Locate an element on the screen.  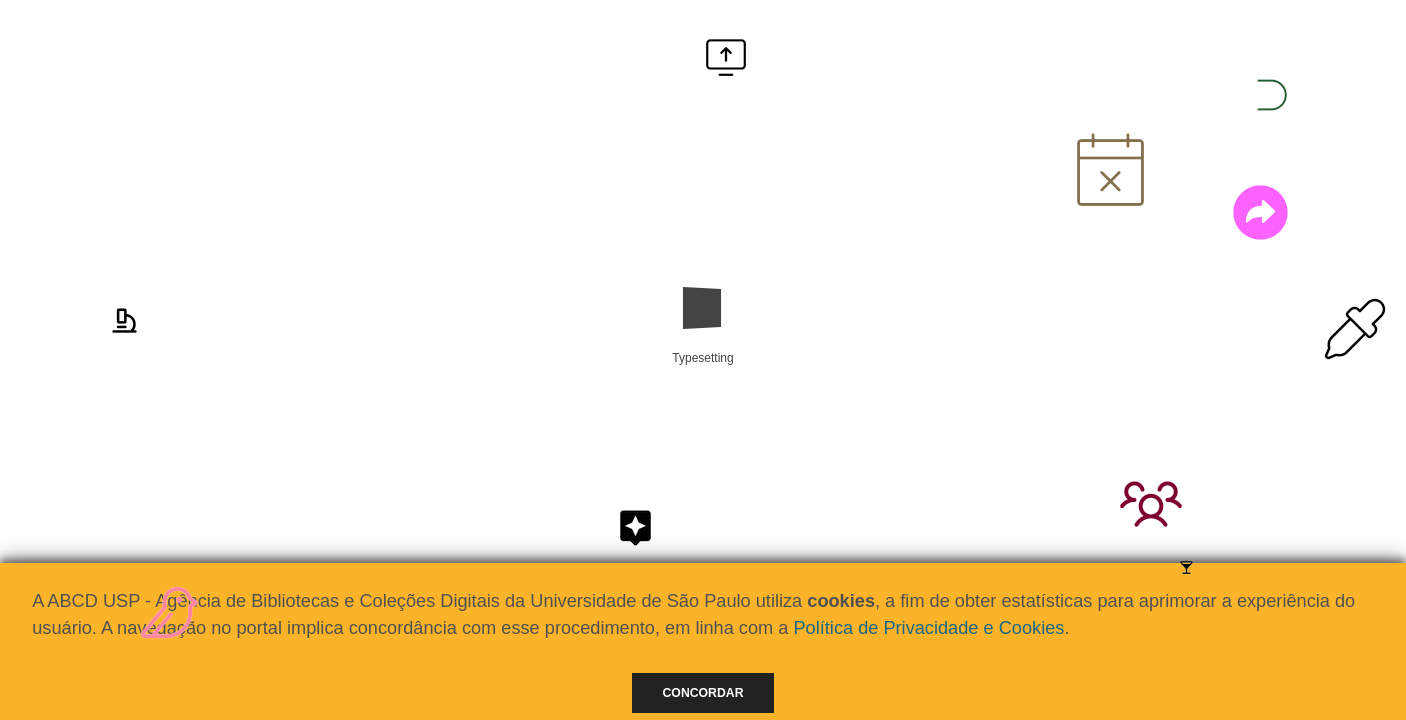
pick a color from the screen is located at coordinates (1355, 329).